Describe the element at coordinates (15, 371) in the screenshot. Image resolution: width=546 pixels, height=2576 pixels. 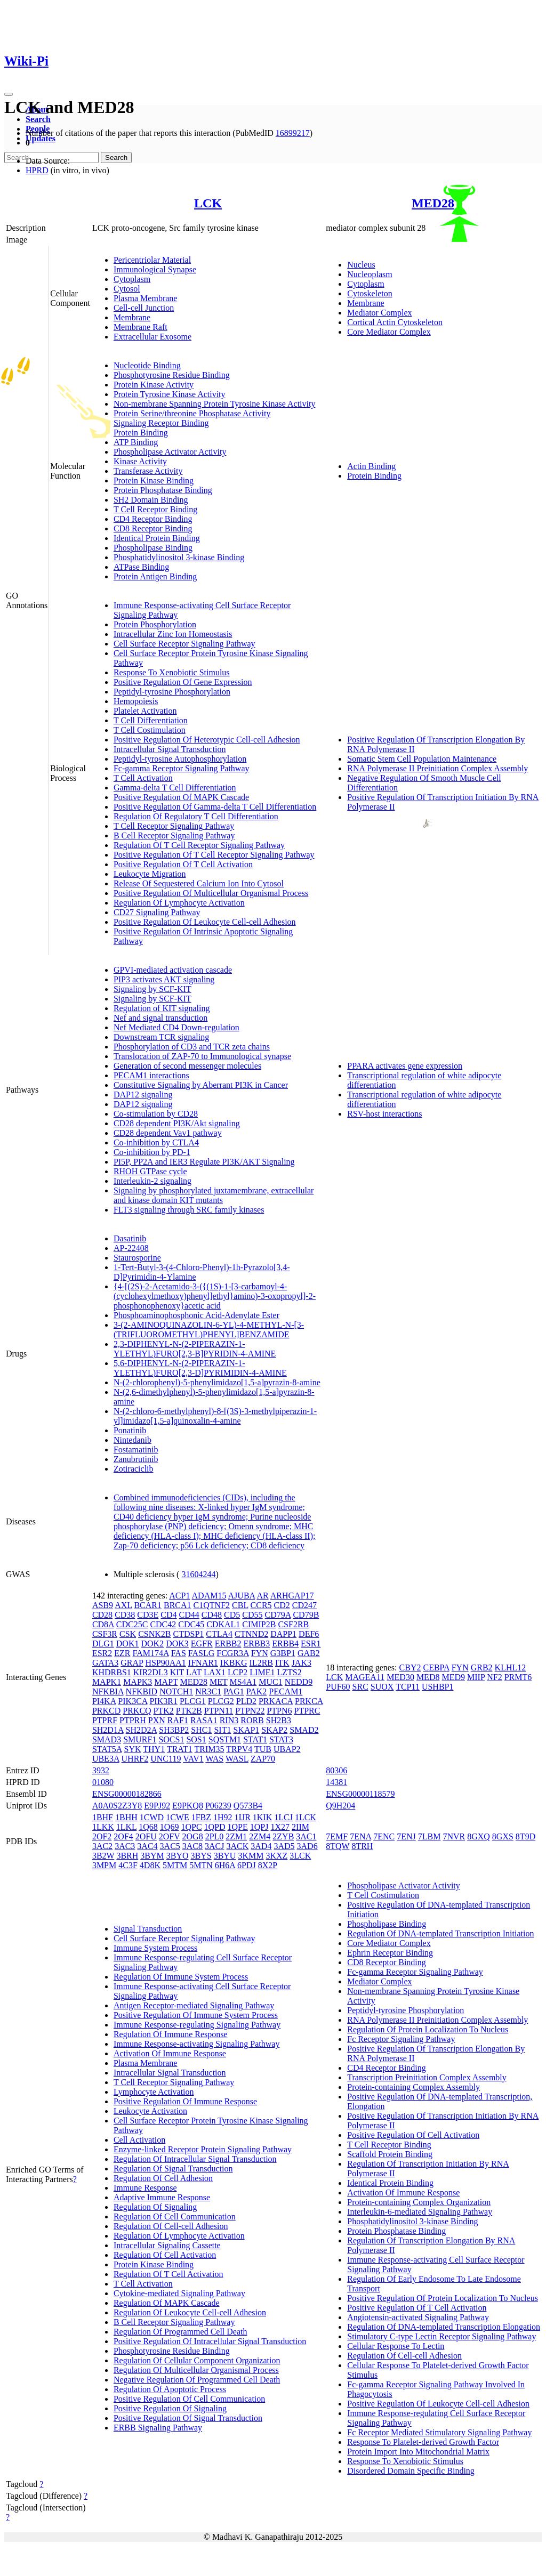
I see `track wildlife or animal sightings` at that location.